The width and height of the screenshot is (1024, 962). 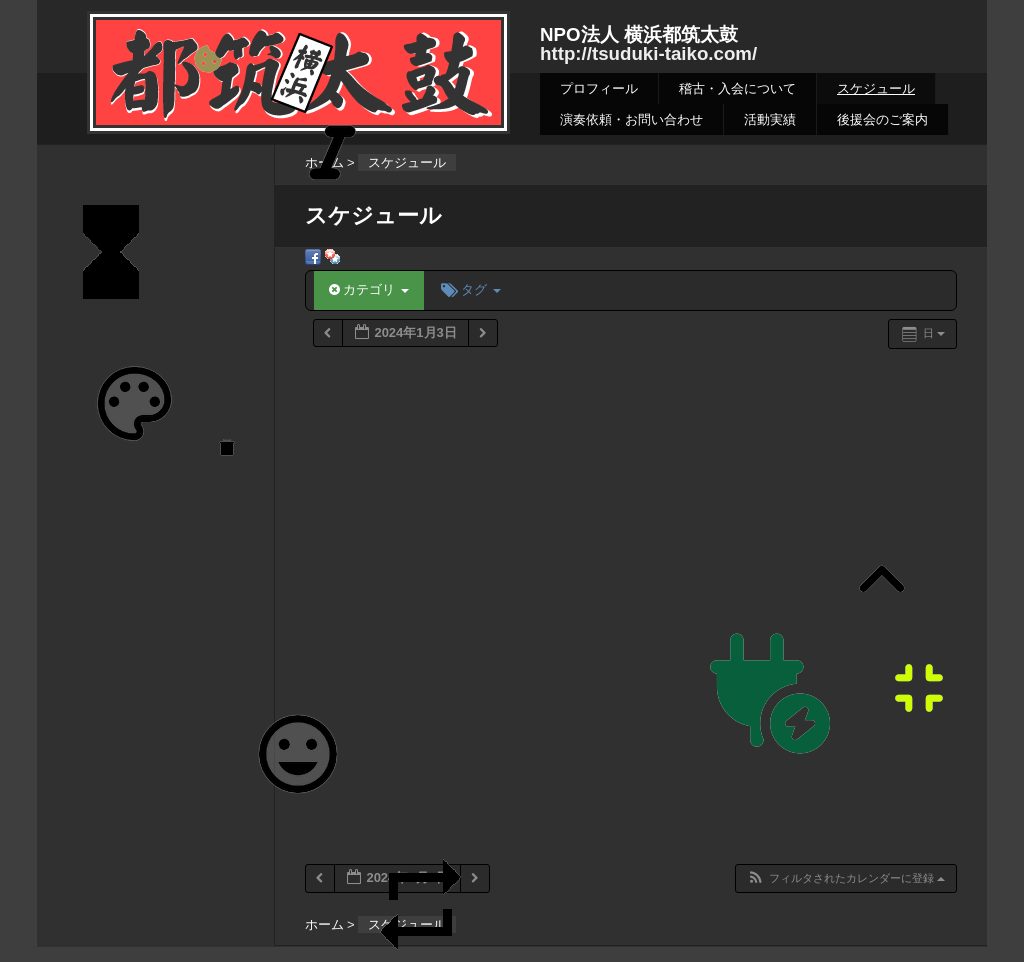 What do you see at coordinates (134, 403) in the screenshot?
I see `access color or theme customization options` at bounding box center [134, 403].